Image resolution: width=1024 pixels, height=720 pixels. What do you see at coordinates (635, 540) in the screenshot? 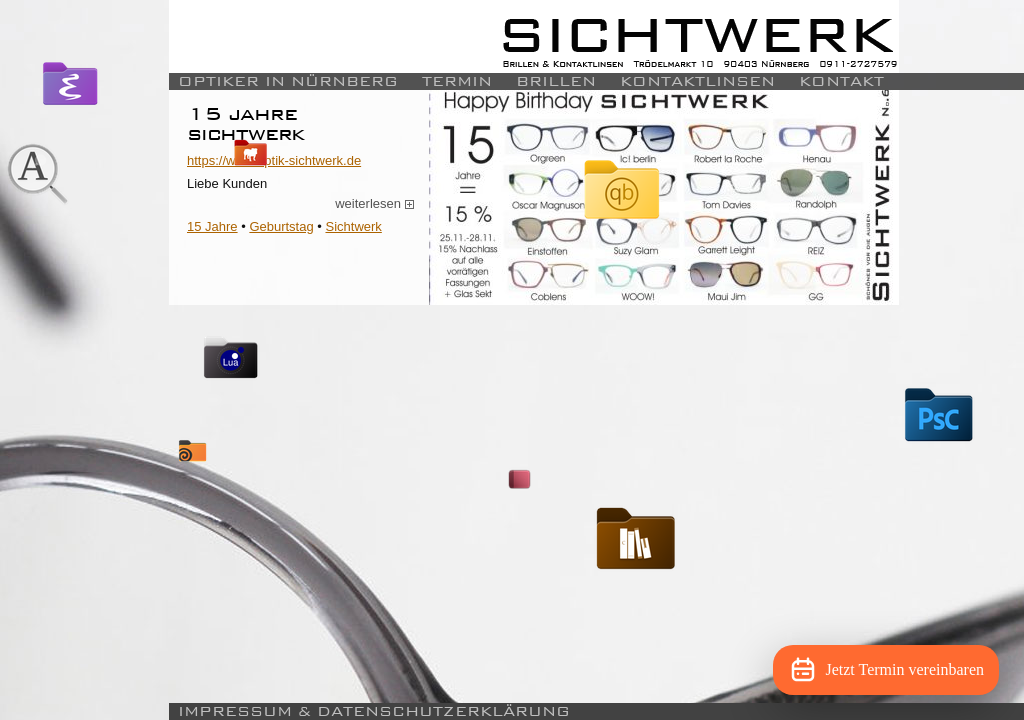
I see `open your calibre ebook library folder` at bounding box center [635, 540].